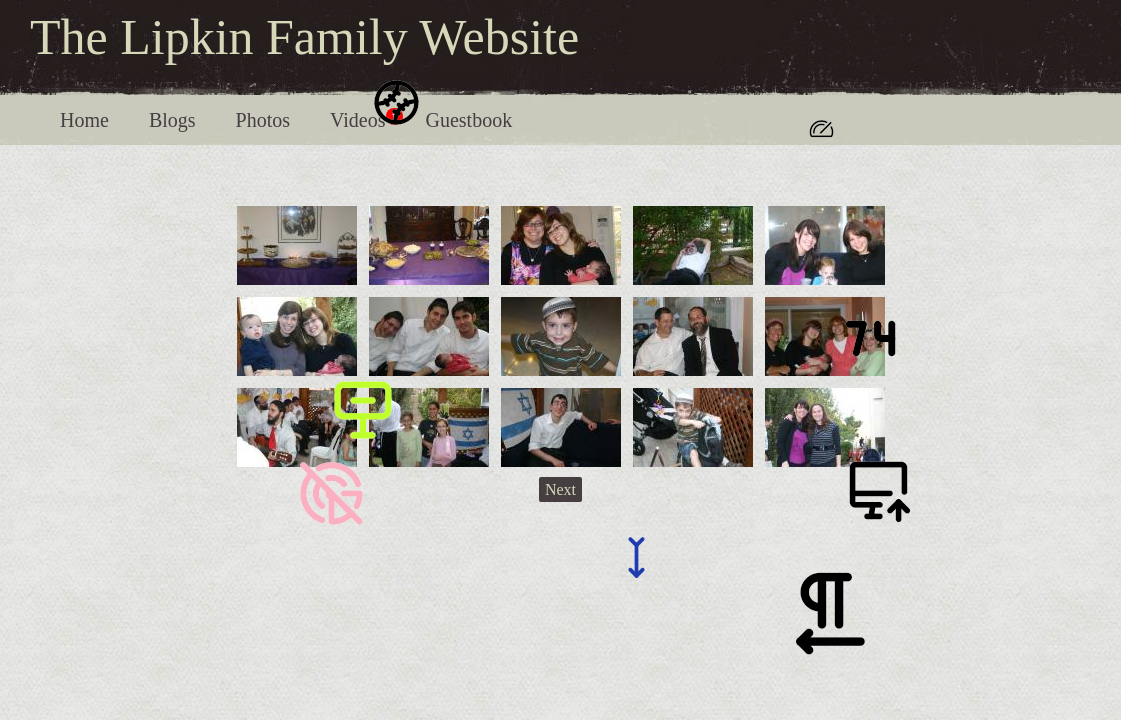 The width and height of the screenshot is (1121, 720). I want to click on view baseball scores or stats, so click(396, 102).